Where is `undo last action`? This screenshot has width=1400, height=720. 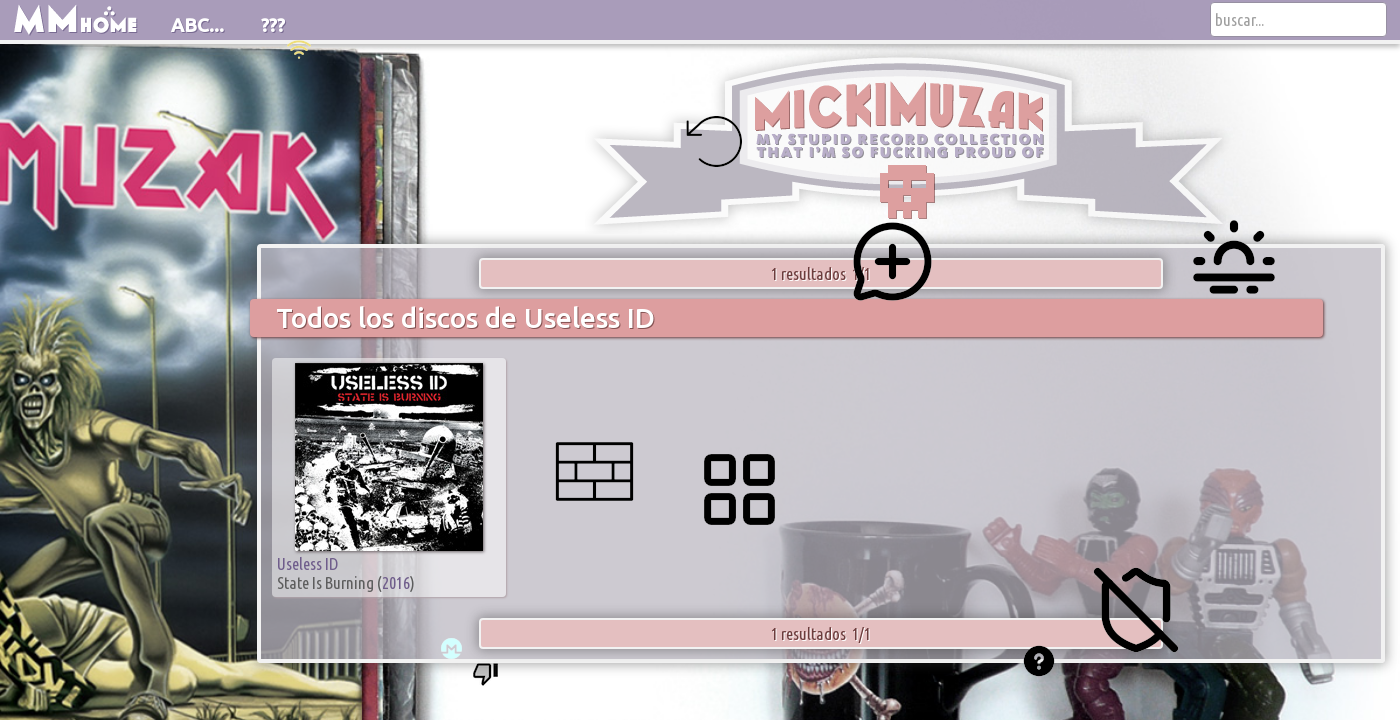
undo last action is located at coordinates (716, 141).